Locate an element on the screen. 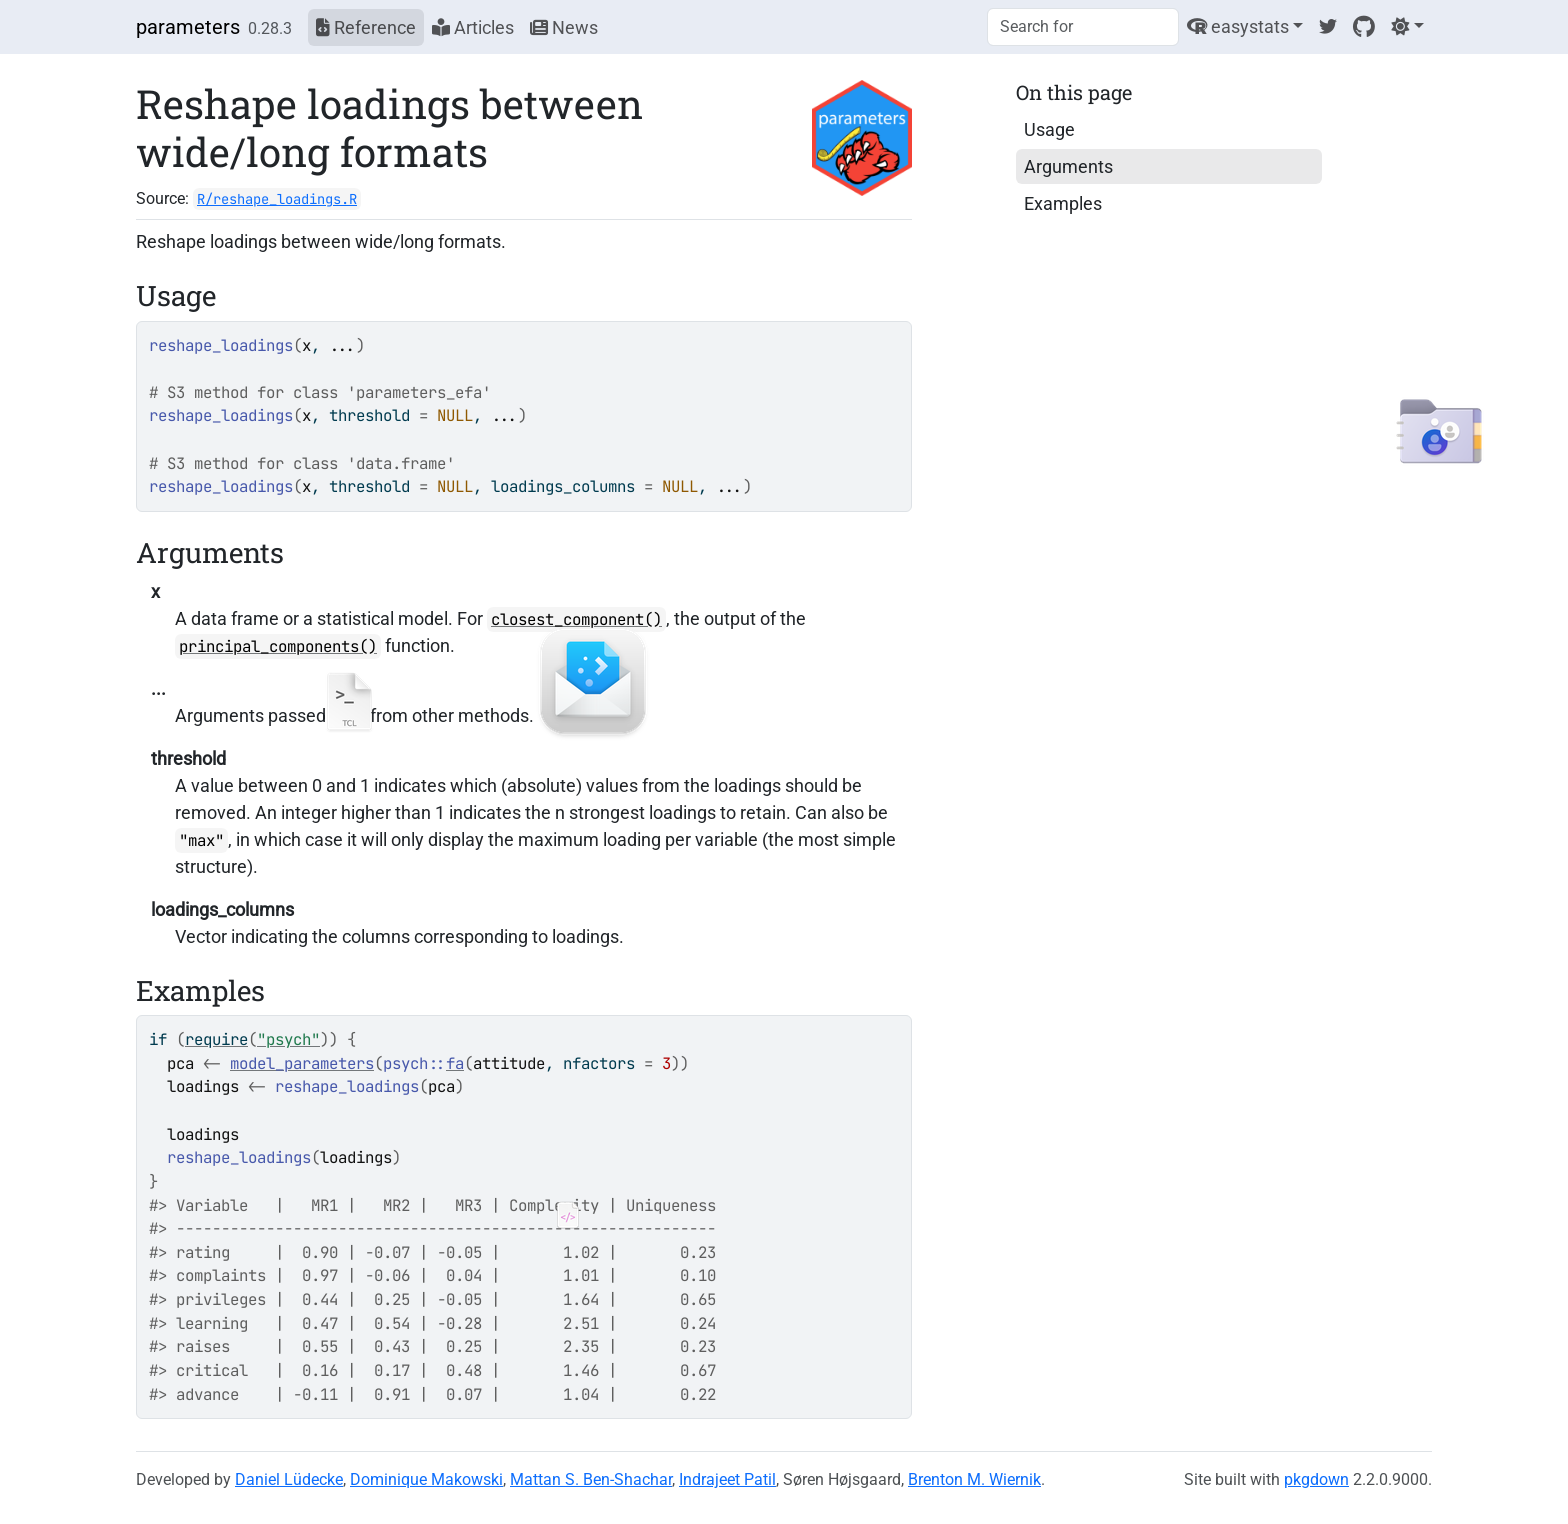 Image resolution: width=1568 pixels, height=1524 pixels. open sieve mail filter editor is located at coordinates (593, 681).